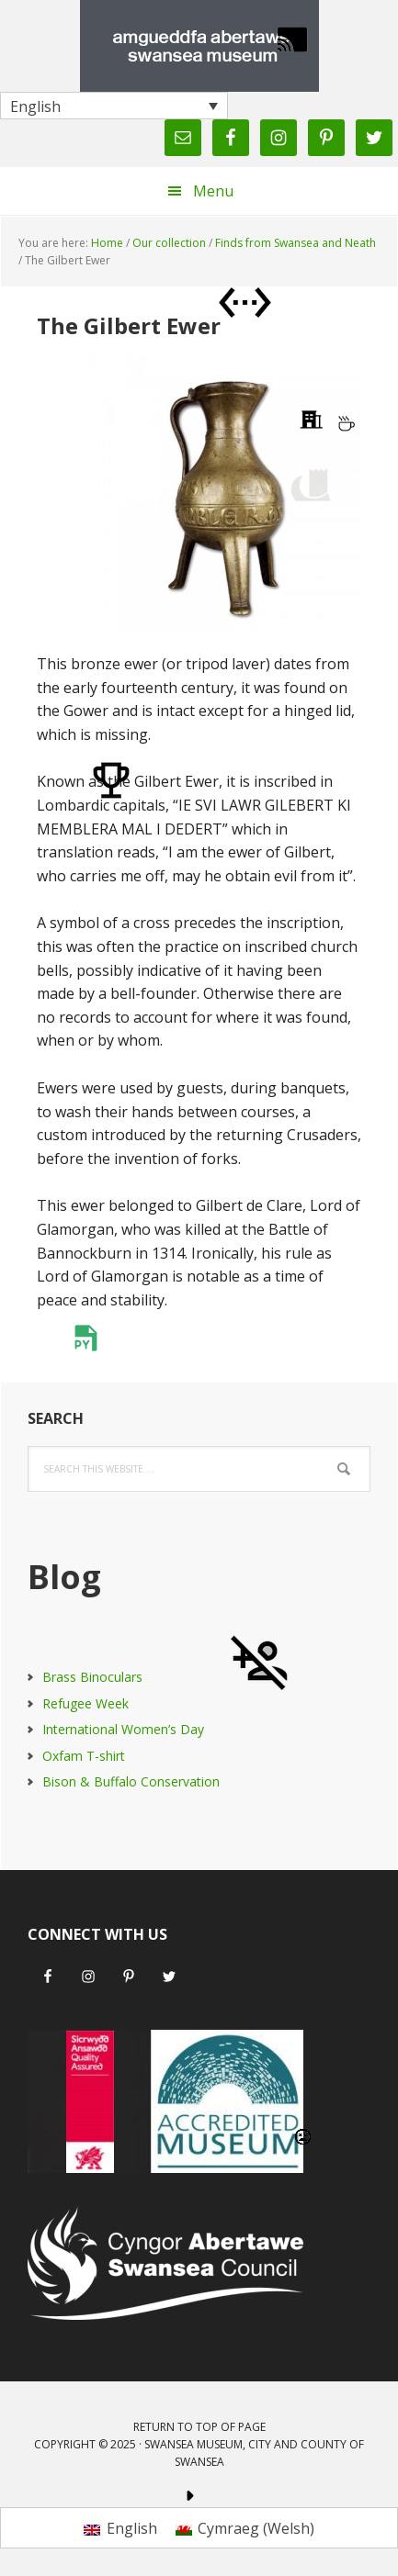 This screenshot has width=398, height=2576. Describe the element at coordinates (311, 420) in the screenshot. I see `view office or workplace location` at that location.